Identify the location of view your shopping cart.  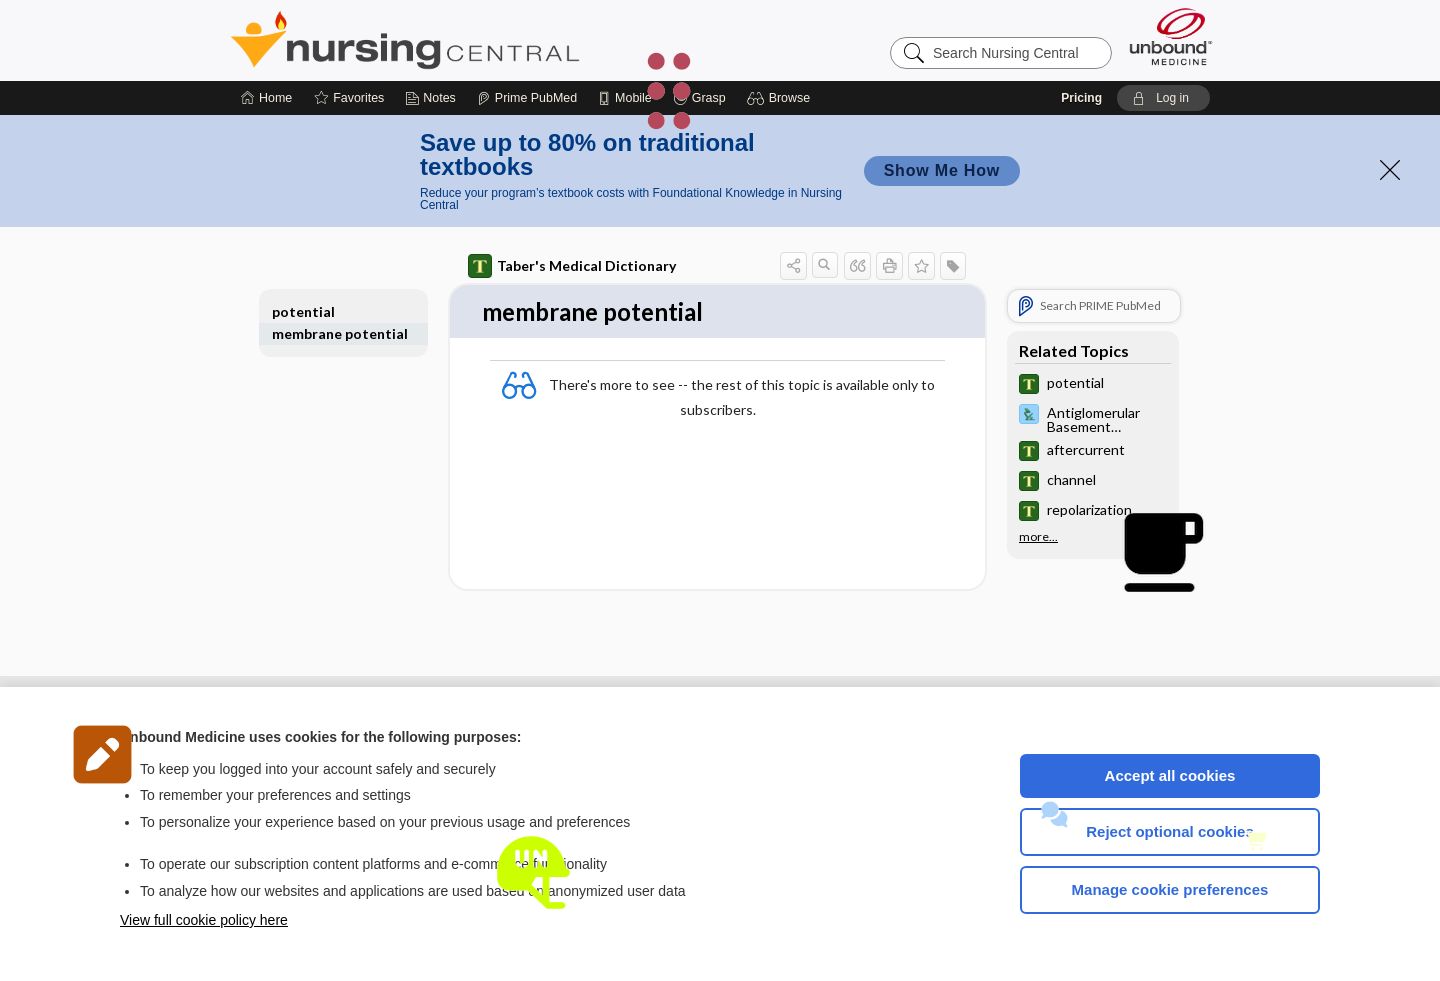
(1257, 841).